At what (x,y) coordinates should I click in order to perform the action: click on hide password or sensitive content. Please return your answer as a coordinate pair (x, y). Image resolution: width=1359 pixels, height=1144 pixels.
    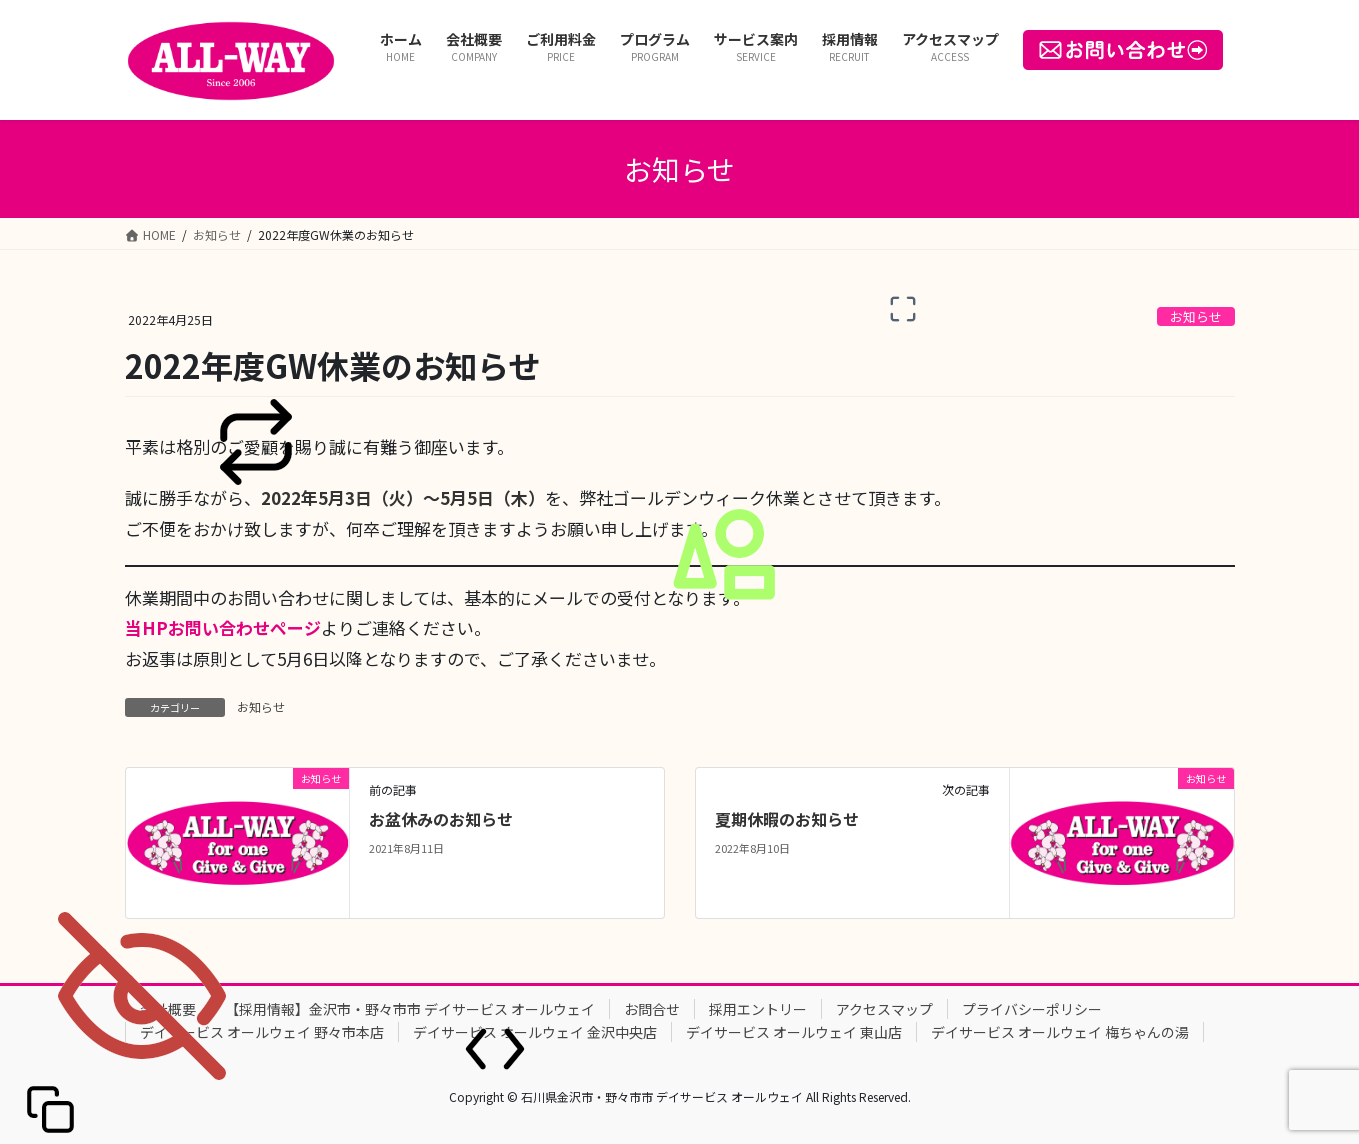
    Looking at the image, I should click on (142, 996).